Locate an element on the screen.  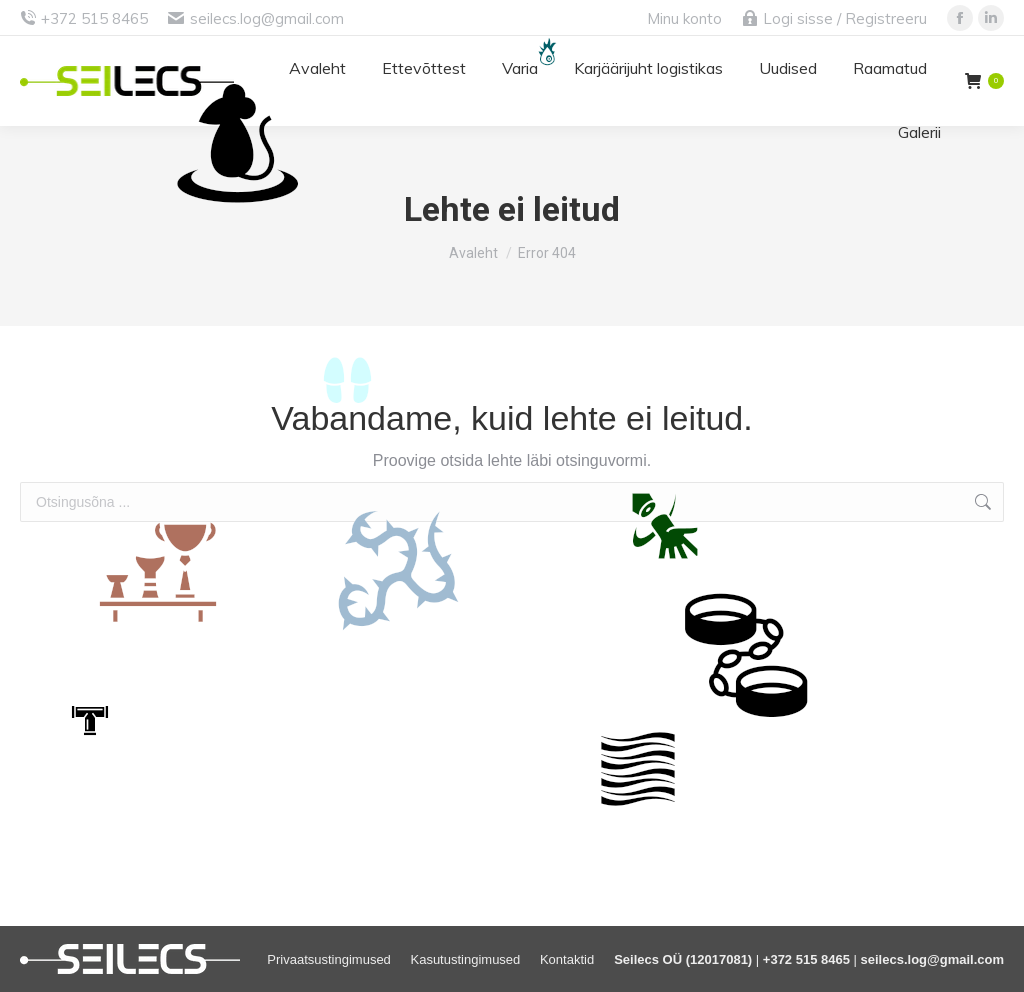
view your achievements and awards is located at coordinates (158, 569).